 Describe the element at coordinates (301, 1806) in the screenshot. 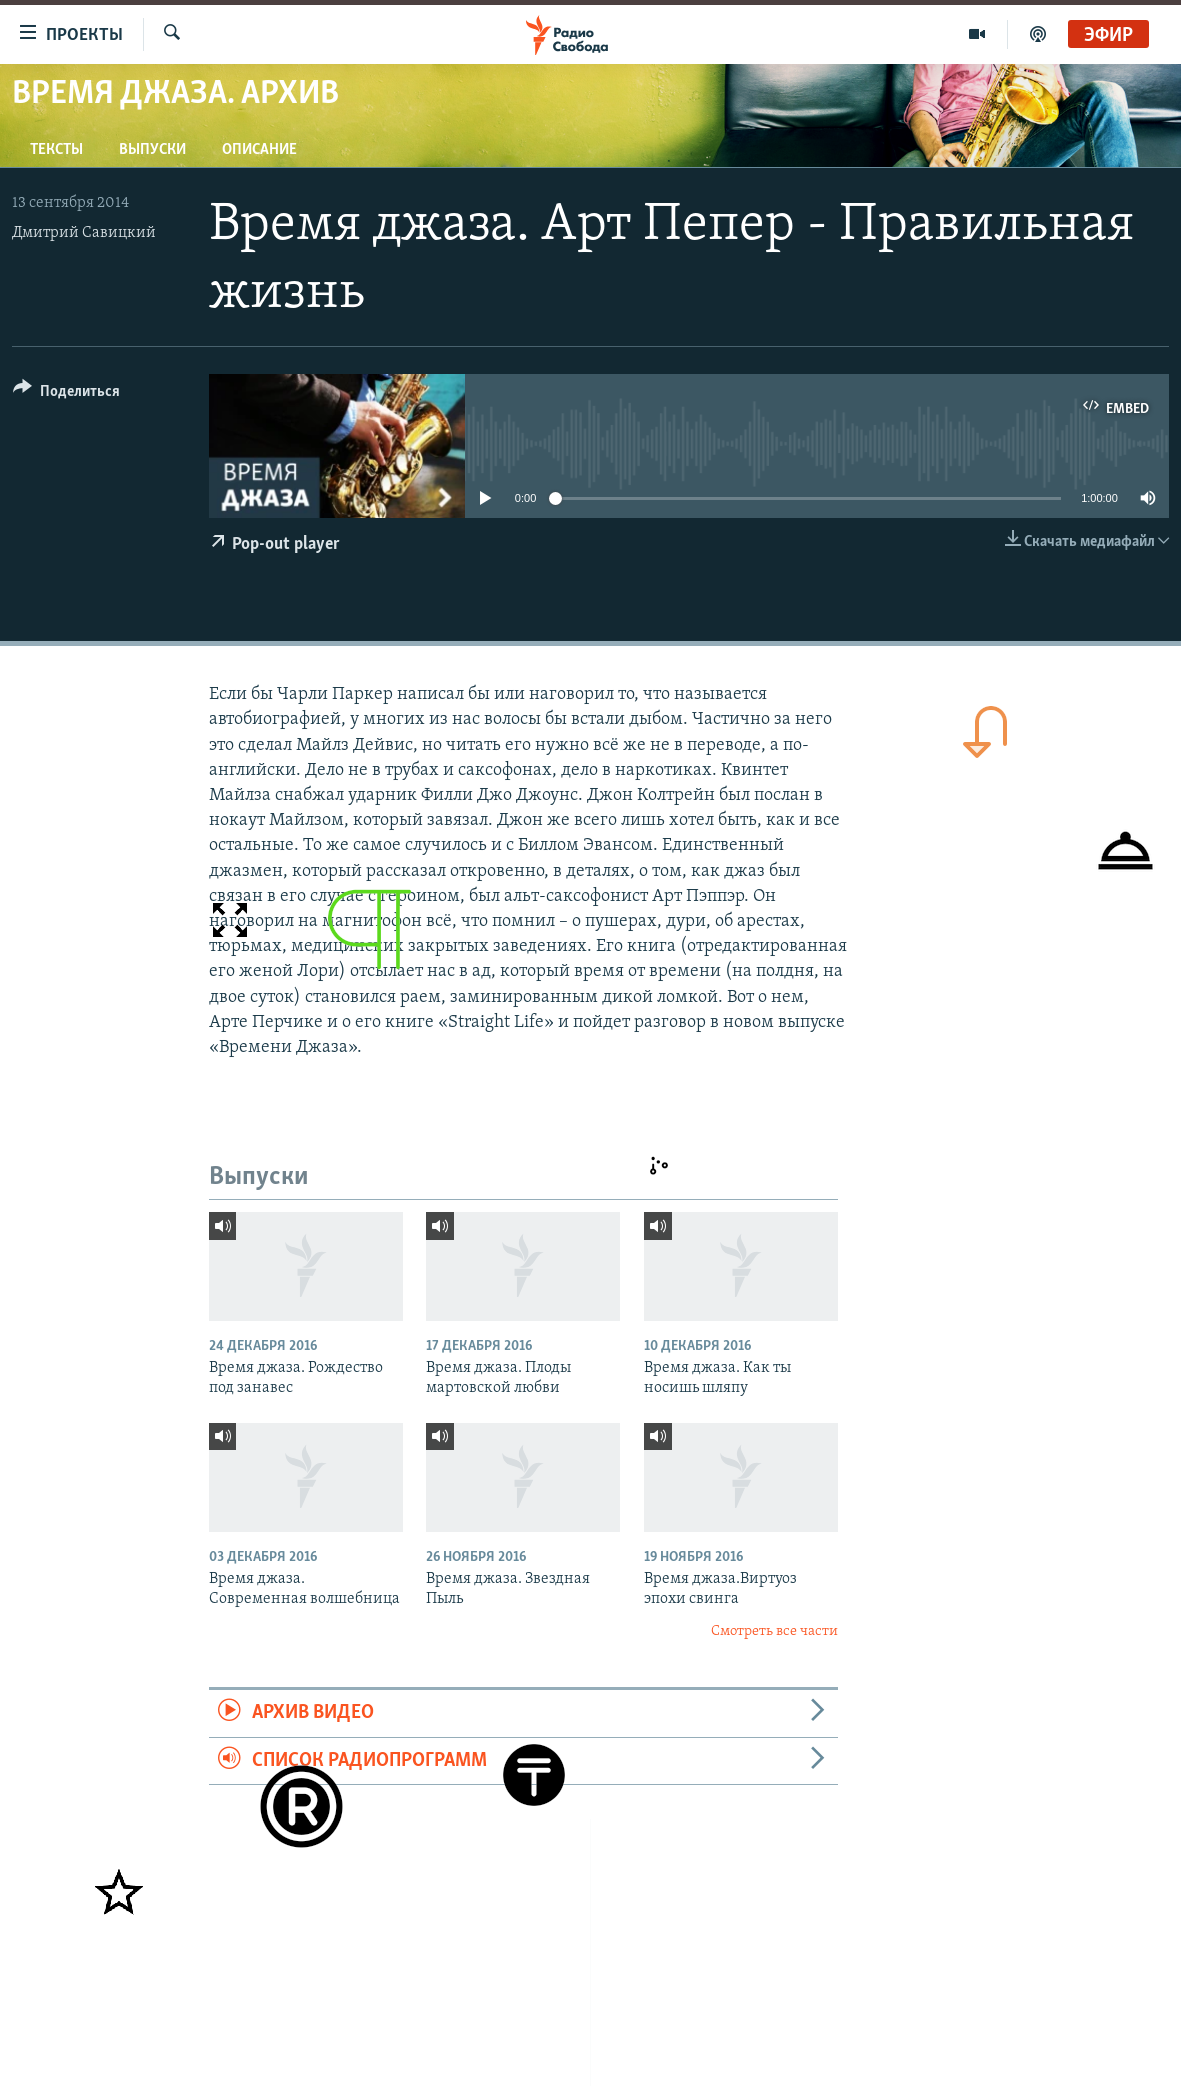

I see `indicates registered trademark status` at that location.